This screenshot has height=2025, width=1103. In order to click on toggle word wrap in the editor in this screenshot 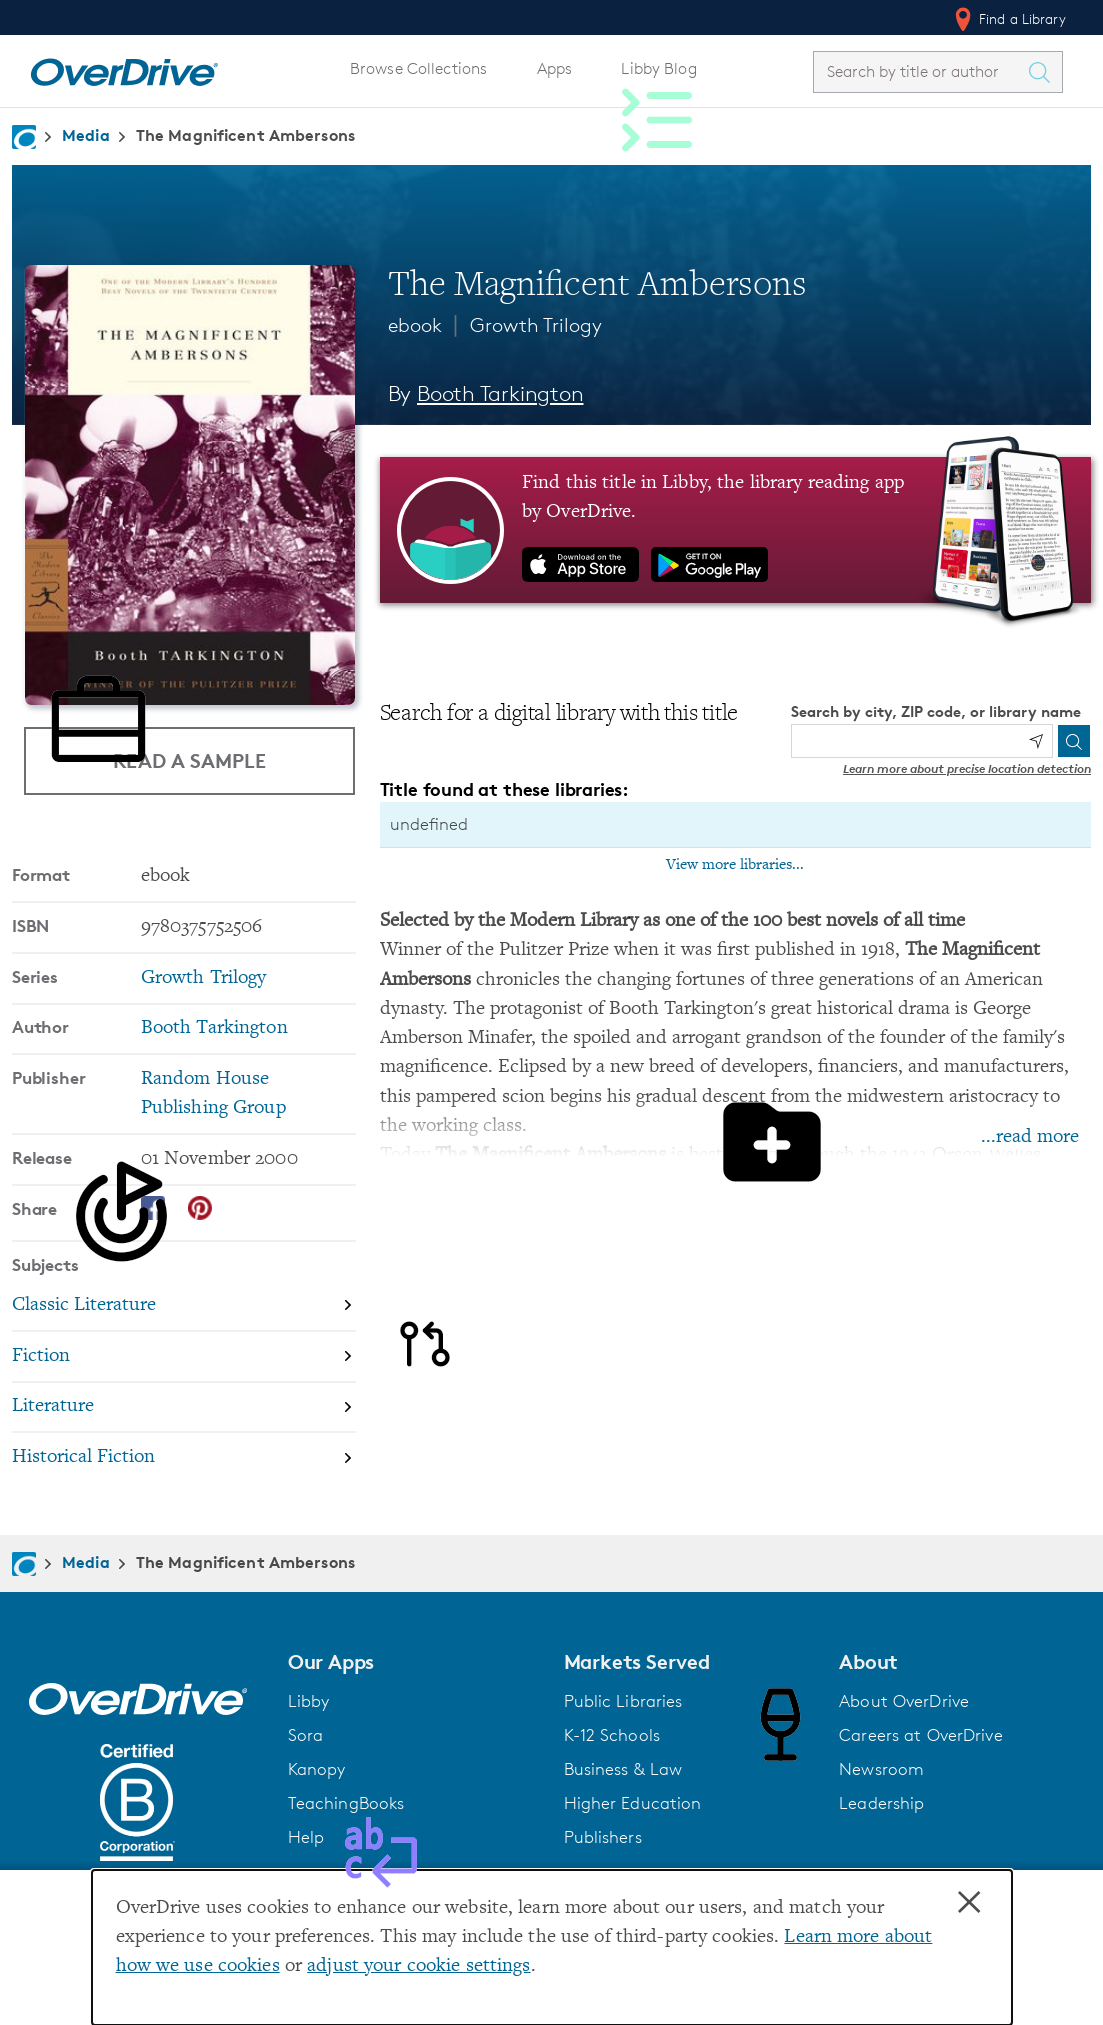, I will do `click(381, 1853)`.